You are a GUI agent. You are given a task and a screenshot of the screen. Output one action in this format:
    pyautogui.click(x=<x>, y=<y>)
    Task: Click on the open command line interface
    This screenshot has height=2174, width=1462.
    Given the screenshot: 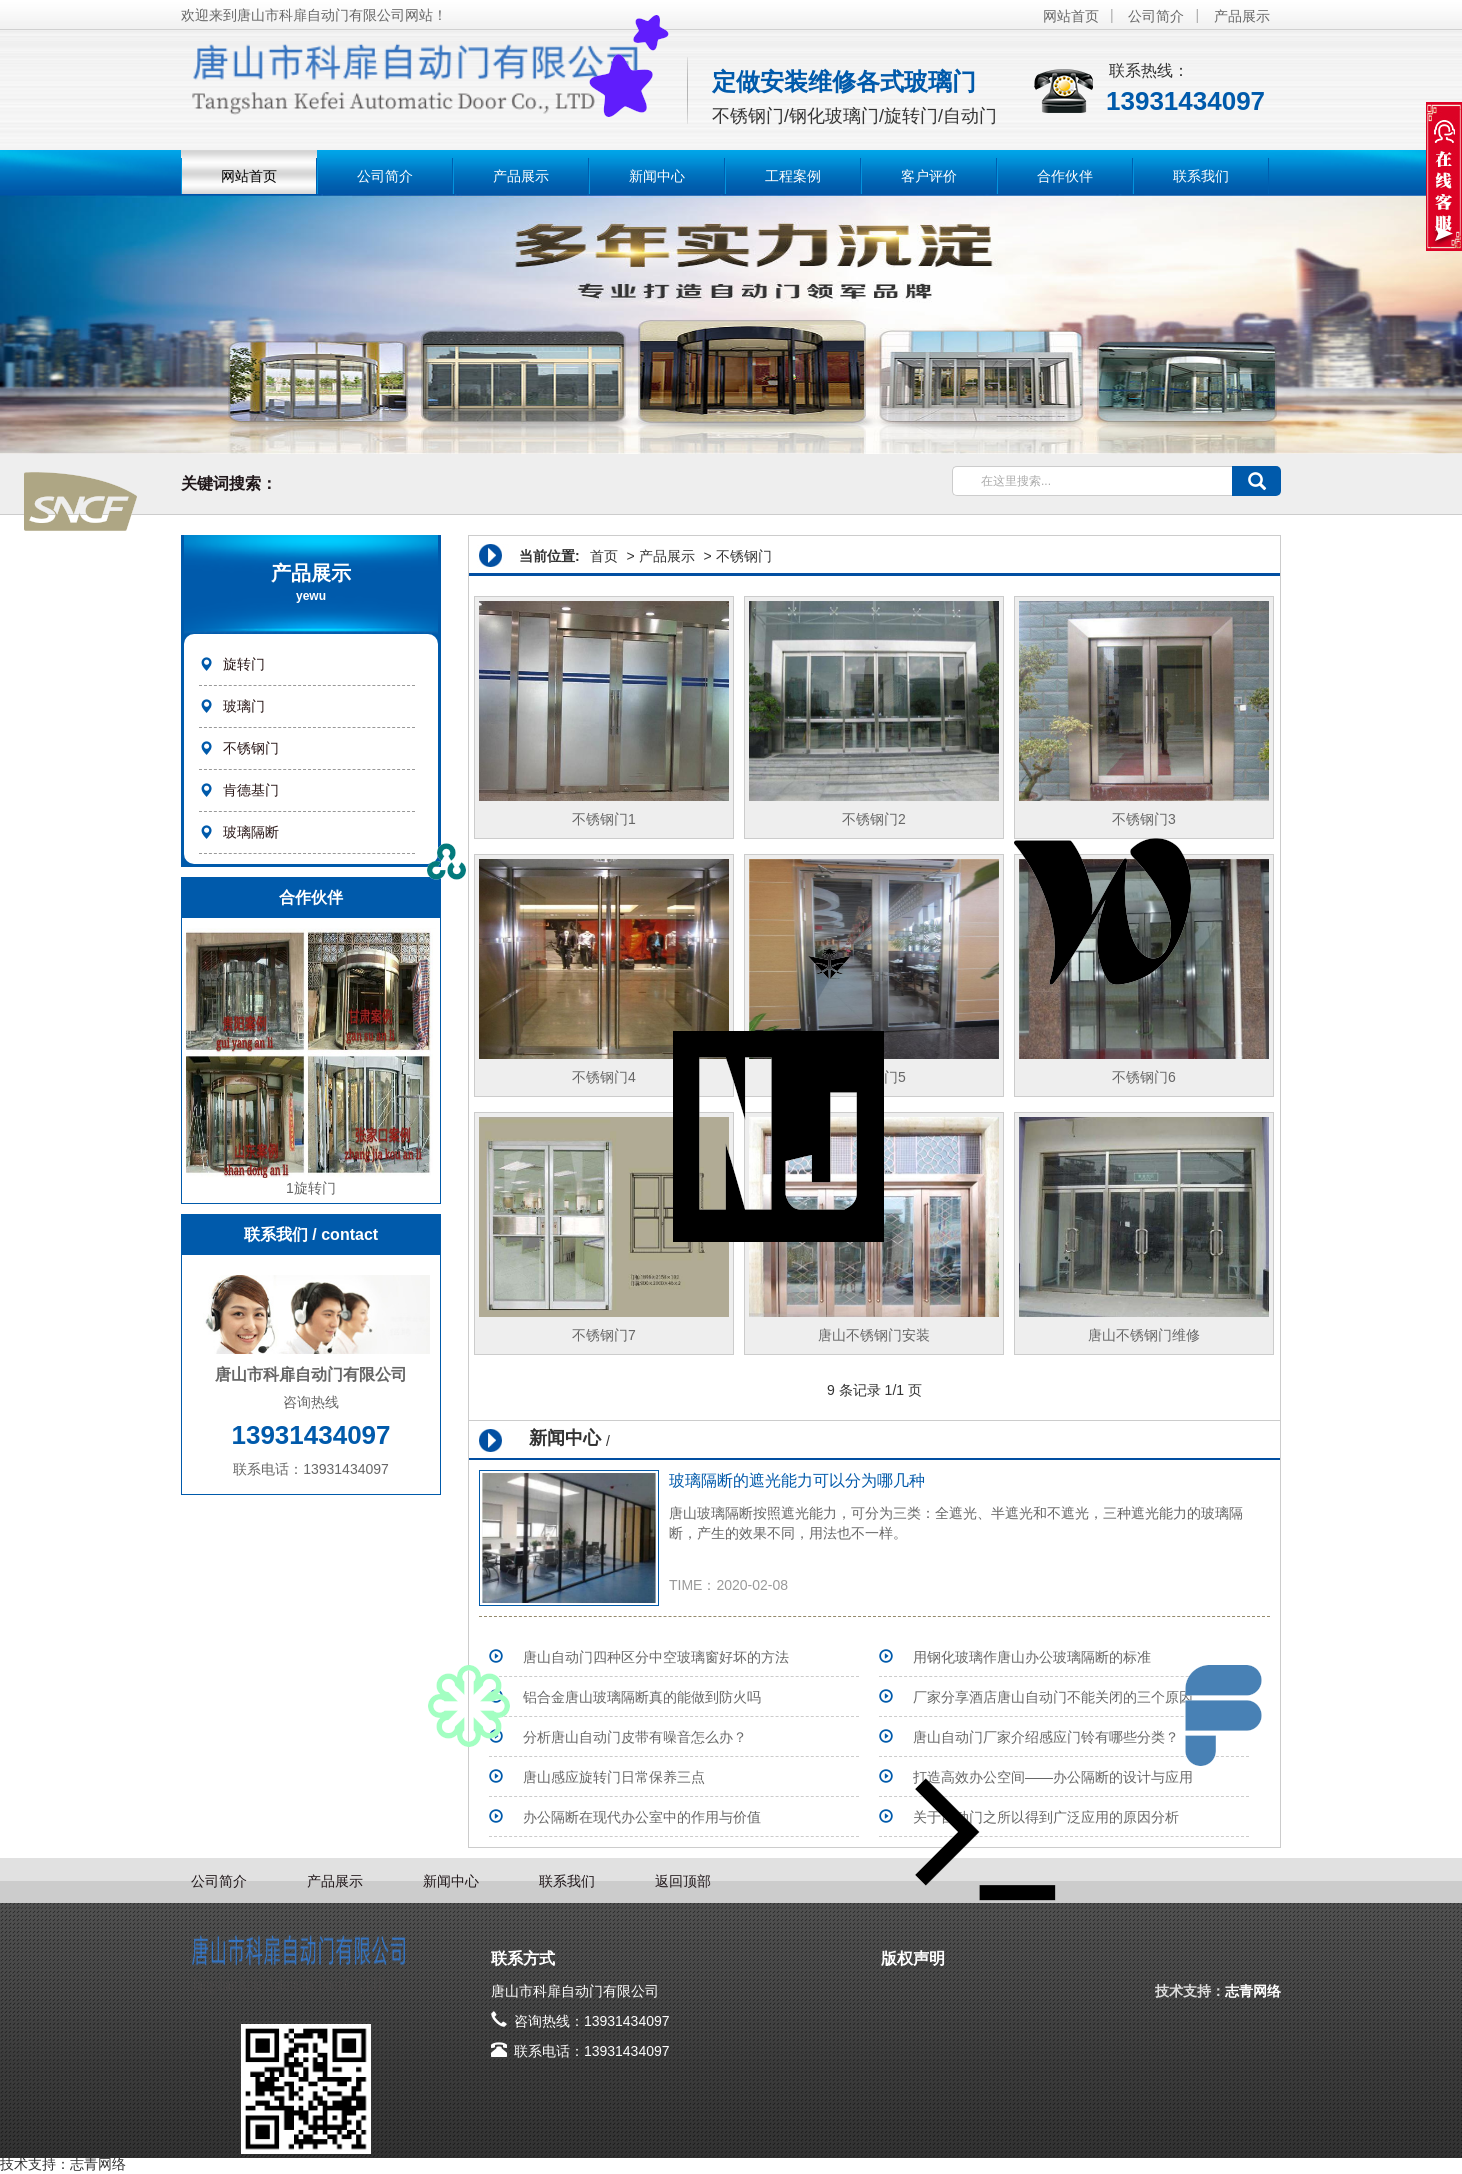 What is the action you would take?
    pyautogui.click(x=987, y=1832)
    